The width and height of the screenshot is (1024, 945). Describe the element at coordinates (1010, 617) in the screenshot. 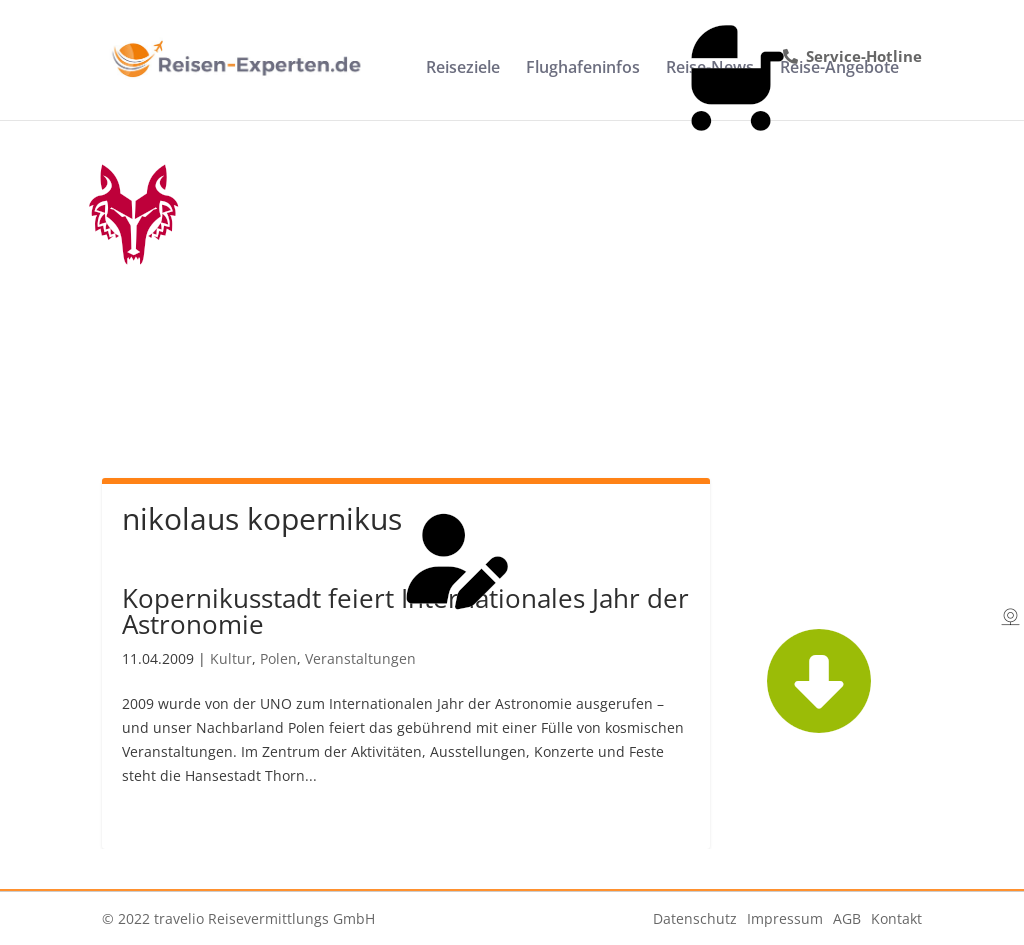

I see `enable webcam or video camera` at that location.